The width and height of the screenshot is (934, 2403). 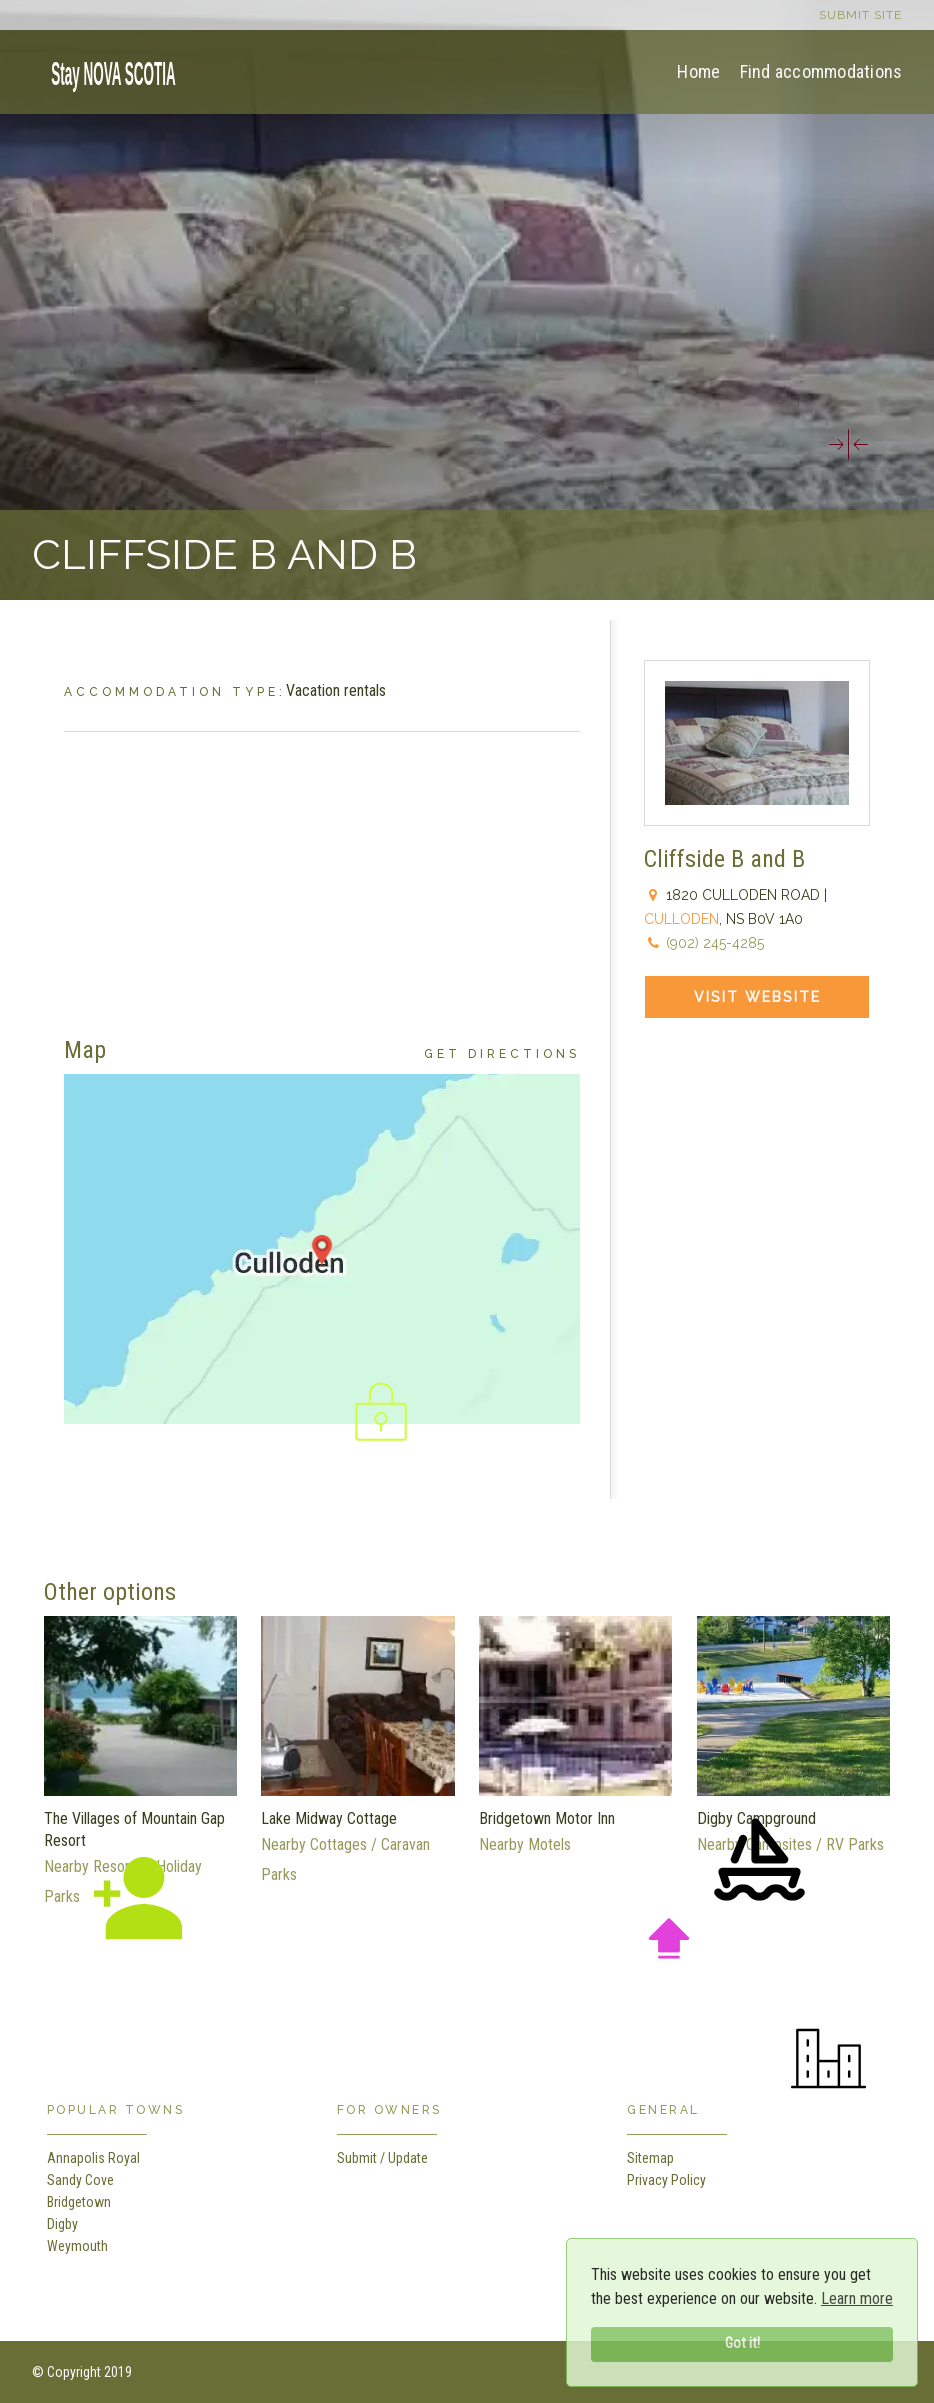 I want to click on add a new contact or friend, so click(x=138, y=1898).